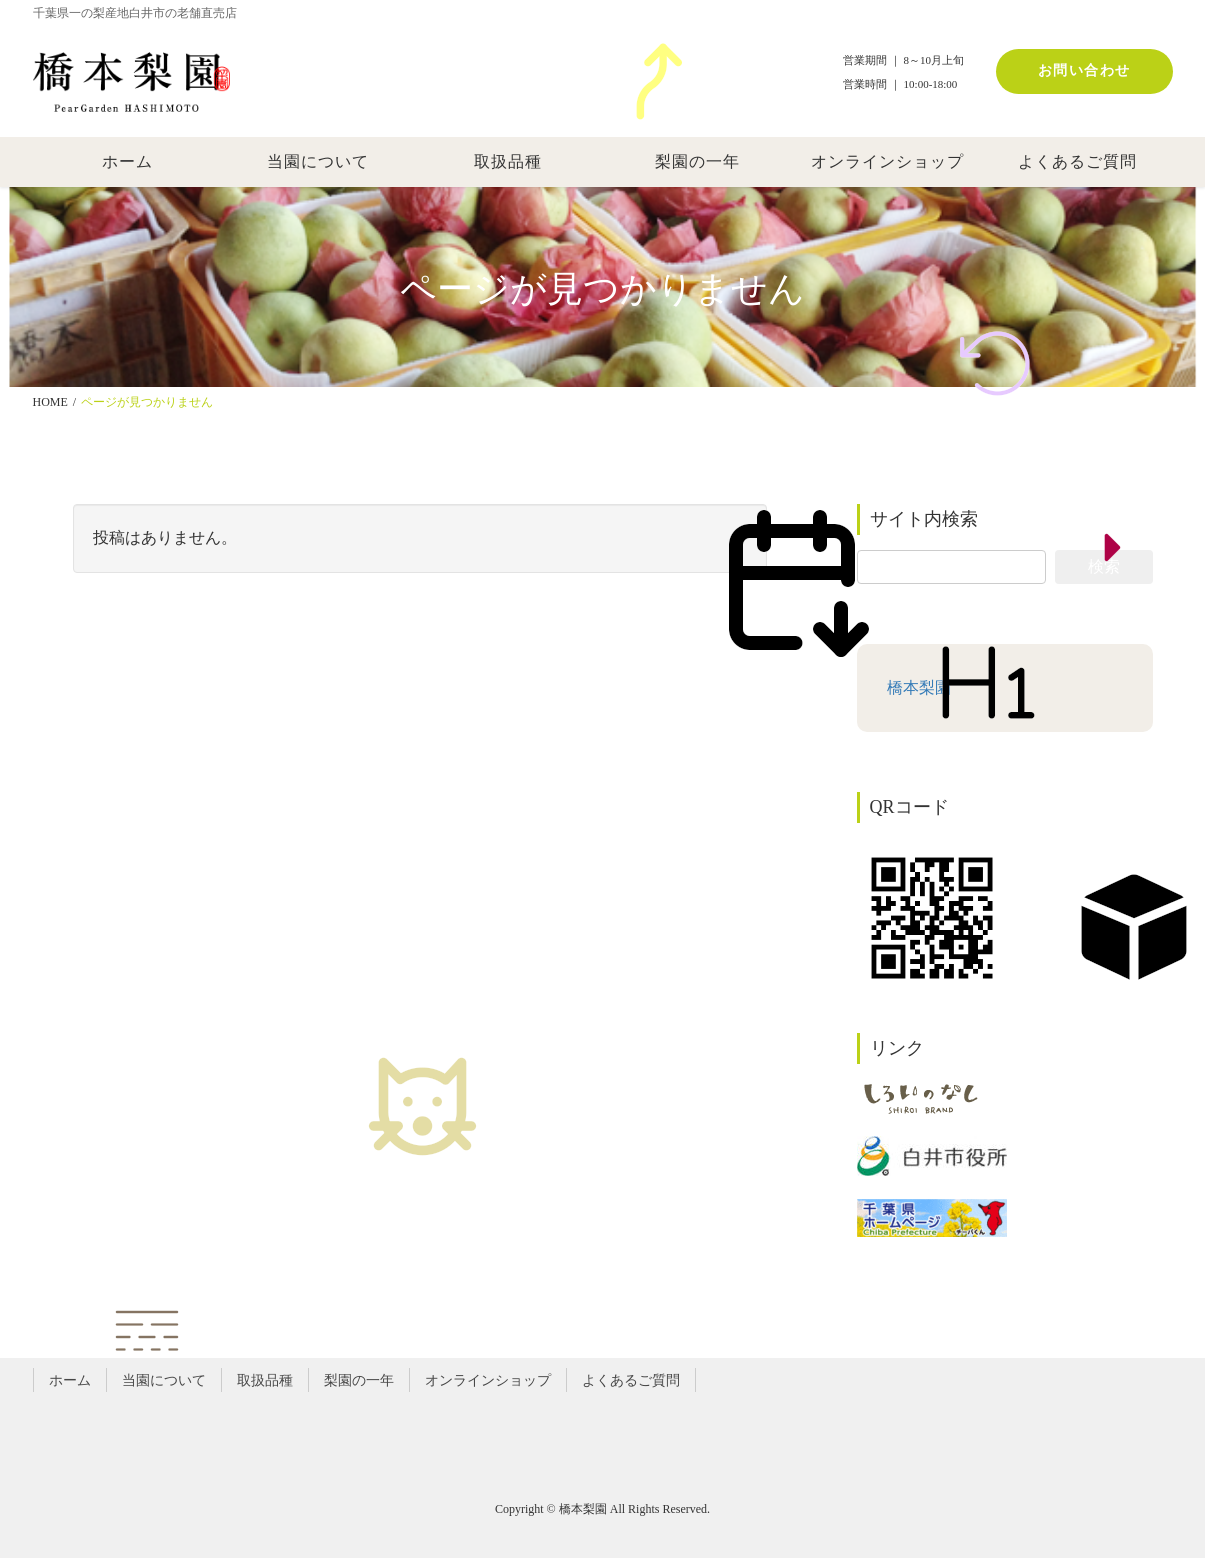 This screenshot has height=1558, width=1205. What do you see at coordinates (997, 363) in the screenshot?
I see `undo the last action` at bounding box center [997, 363].